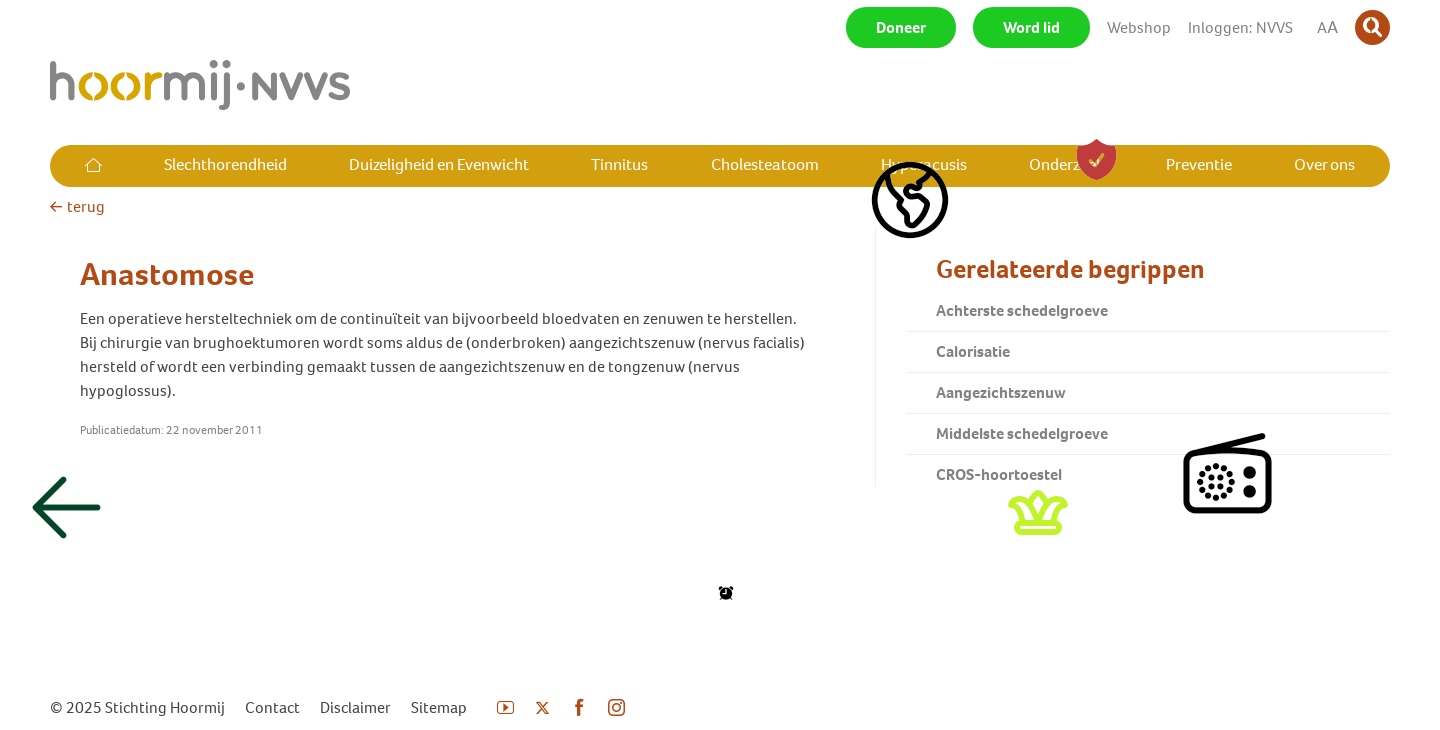 The image size is (1440, 730). Describe the element at coordinates (1227, 472) in the screenshot. I see `listen to radio or audio broadcasts` at that location.